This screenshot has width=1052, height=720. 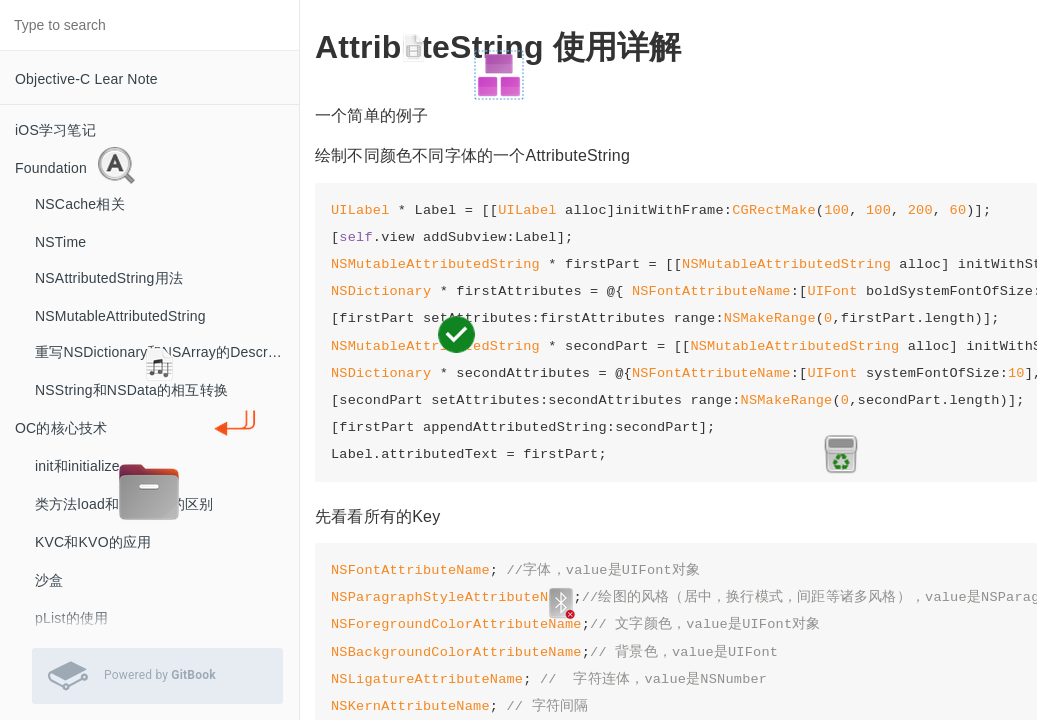 I want to click on search within emails or messages, so click(x=116, y=165).